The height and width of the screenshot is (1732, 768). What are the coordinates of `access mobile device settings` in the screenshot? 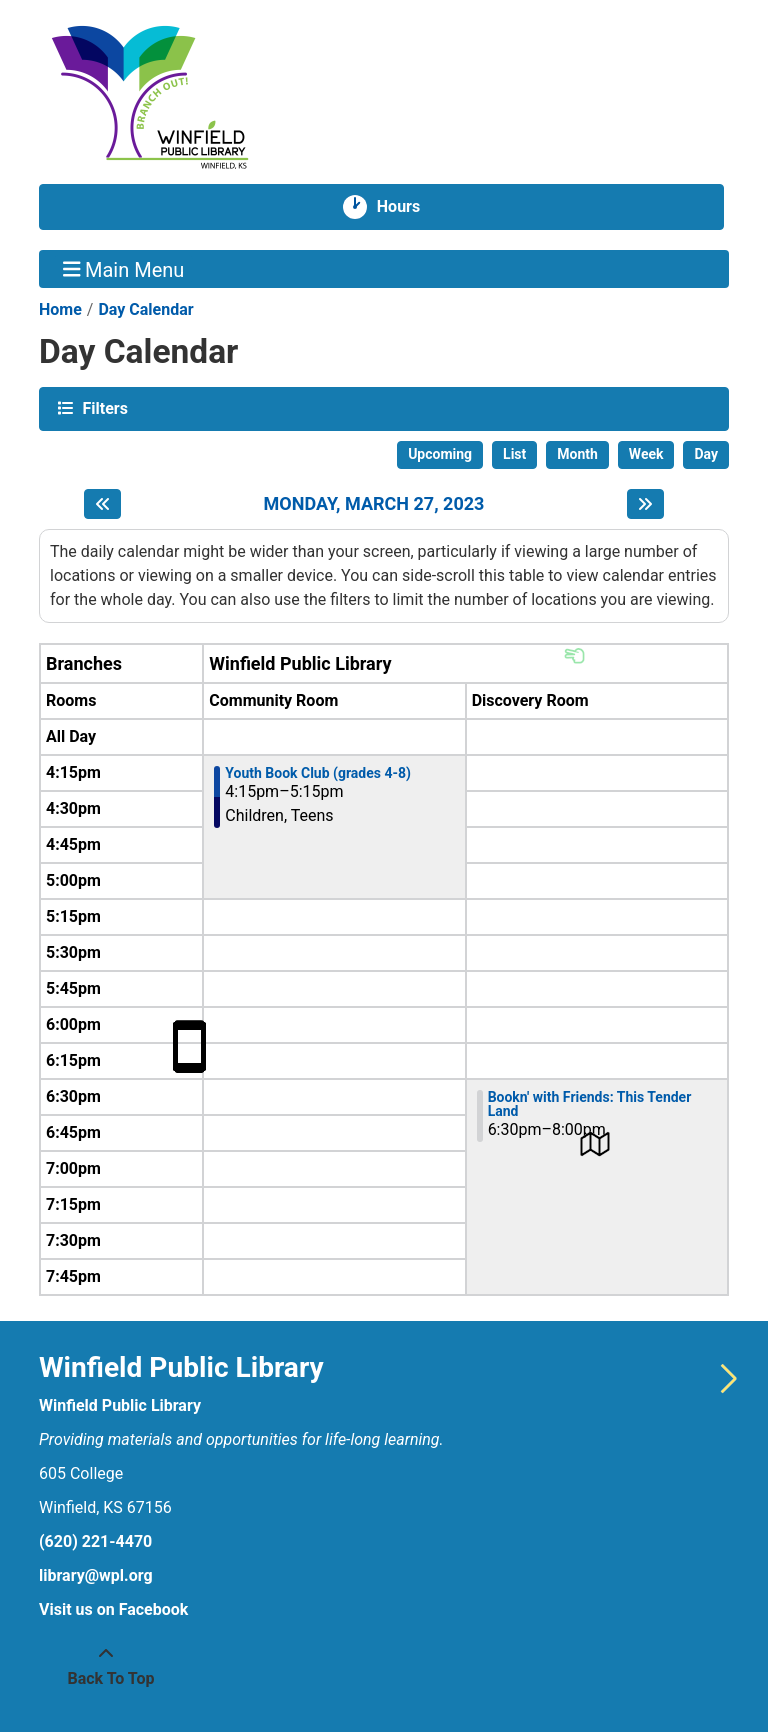 It's located at (189, 1046).